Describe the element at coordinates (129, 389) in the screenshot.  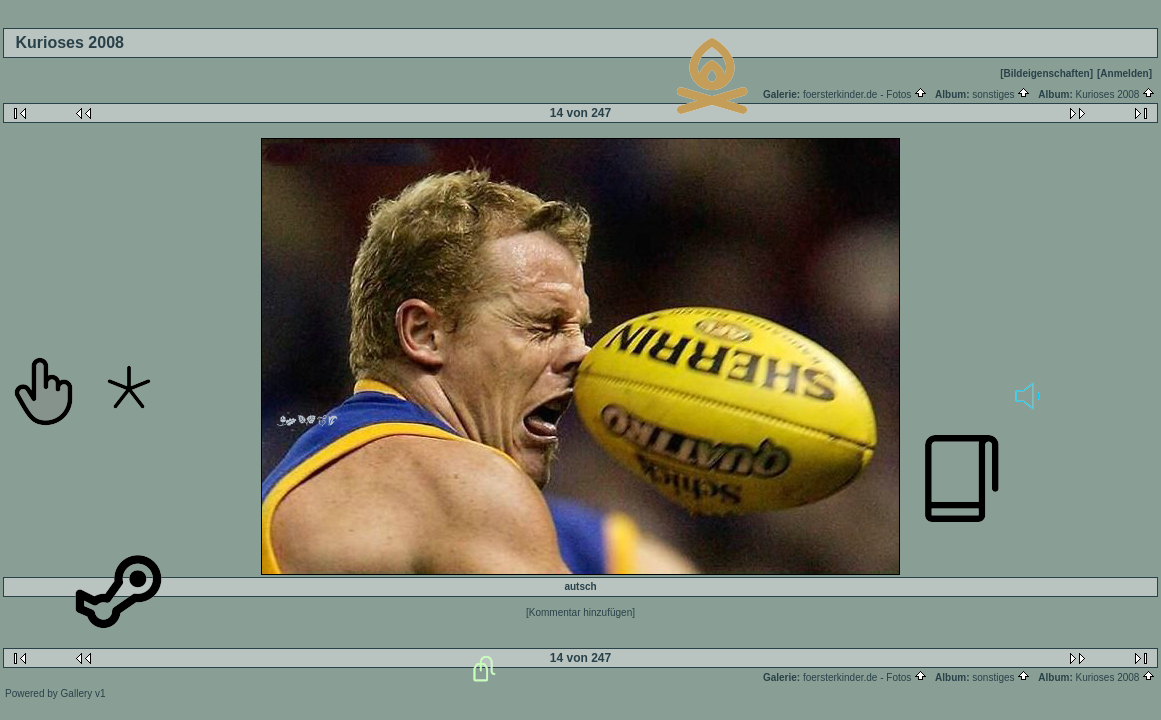
I see `indicates a required field in a form` at that location.